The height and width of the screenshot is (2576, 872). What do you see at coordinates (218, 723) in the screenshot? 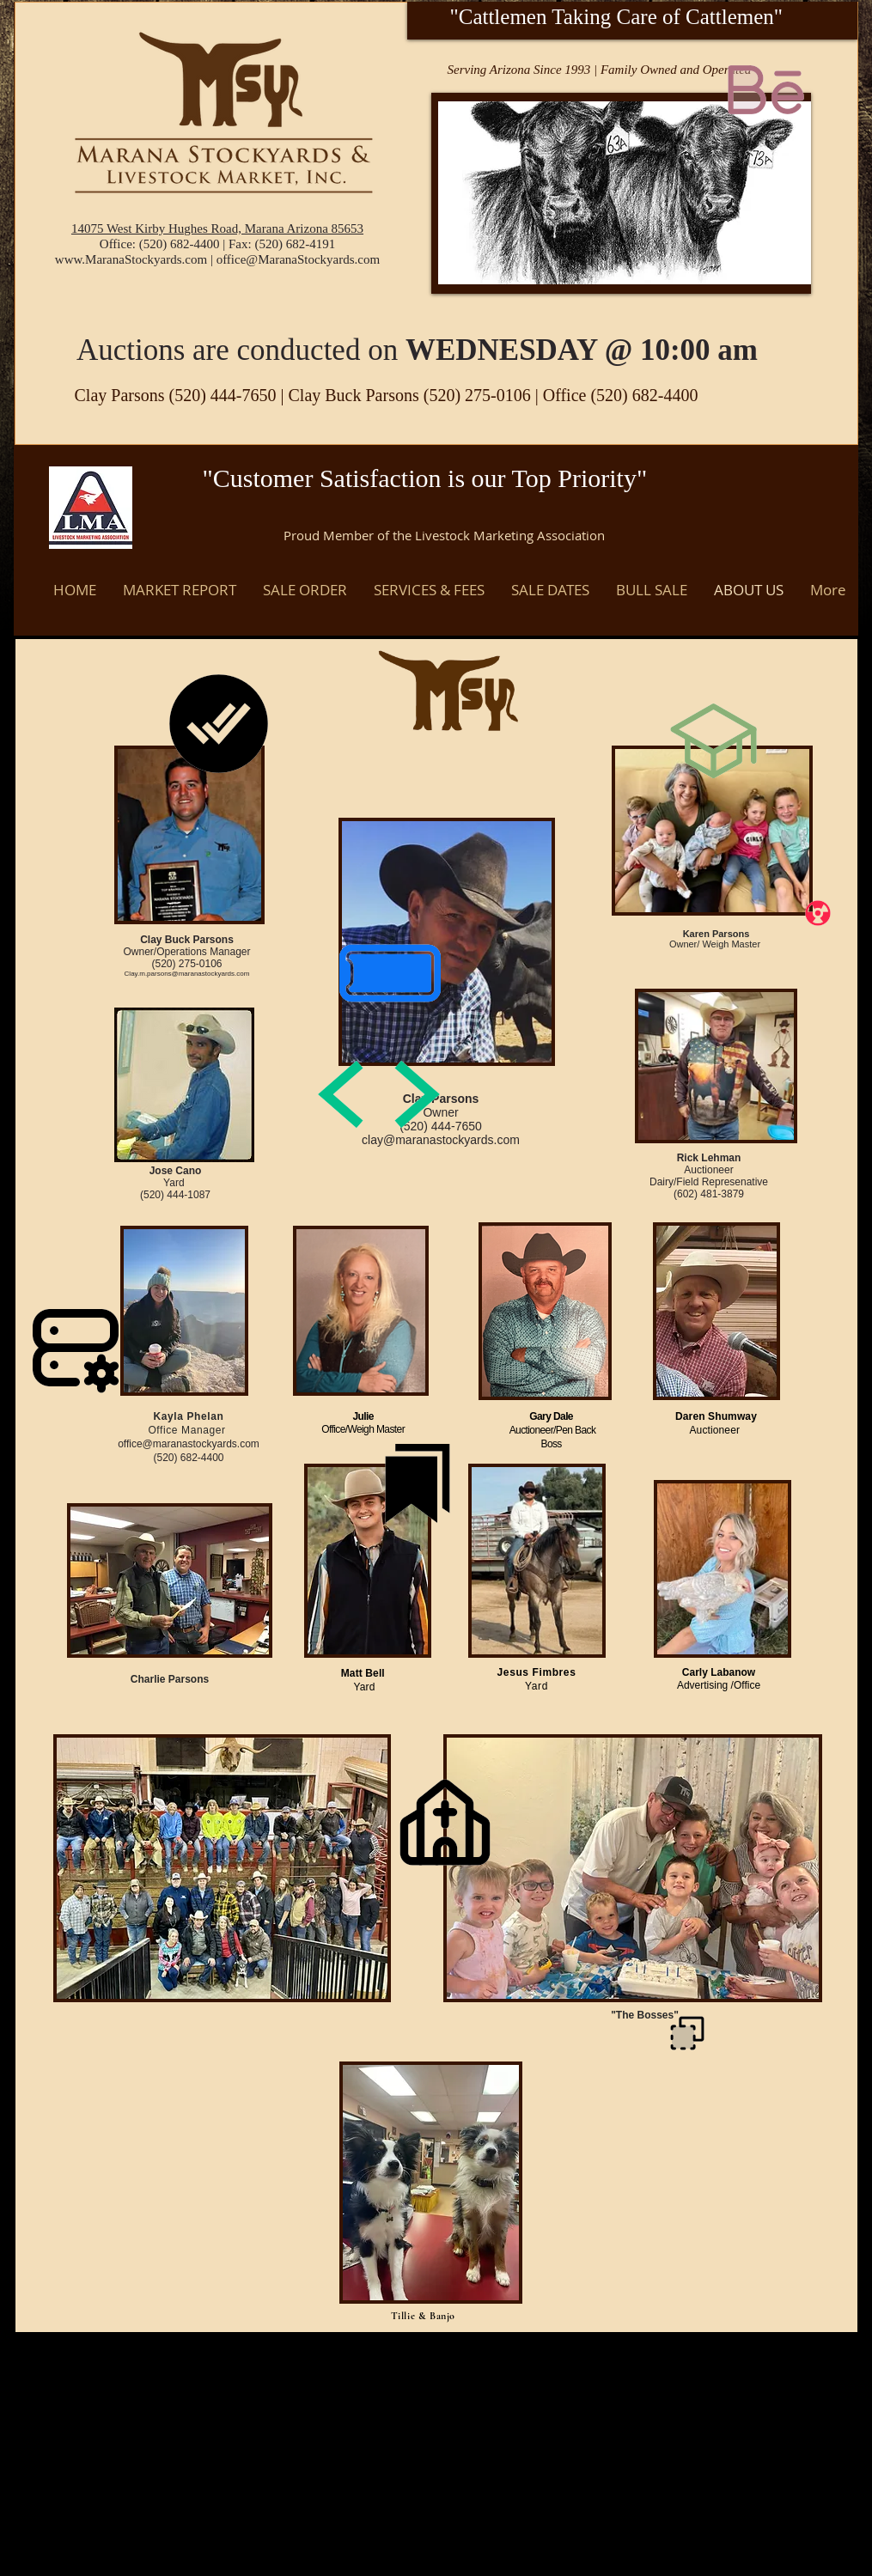
I see `all tasks completed successfully` at bounding box center [218, 723].